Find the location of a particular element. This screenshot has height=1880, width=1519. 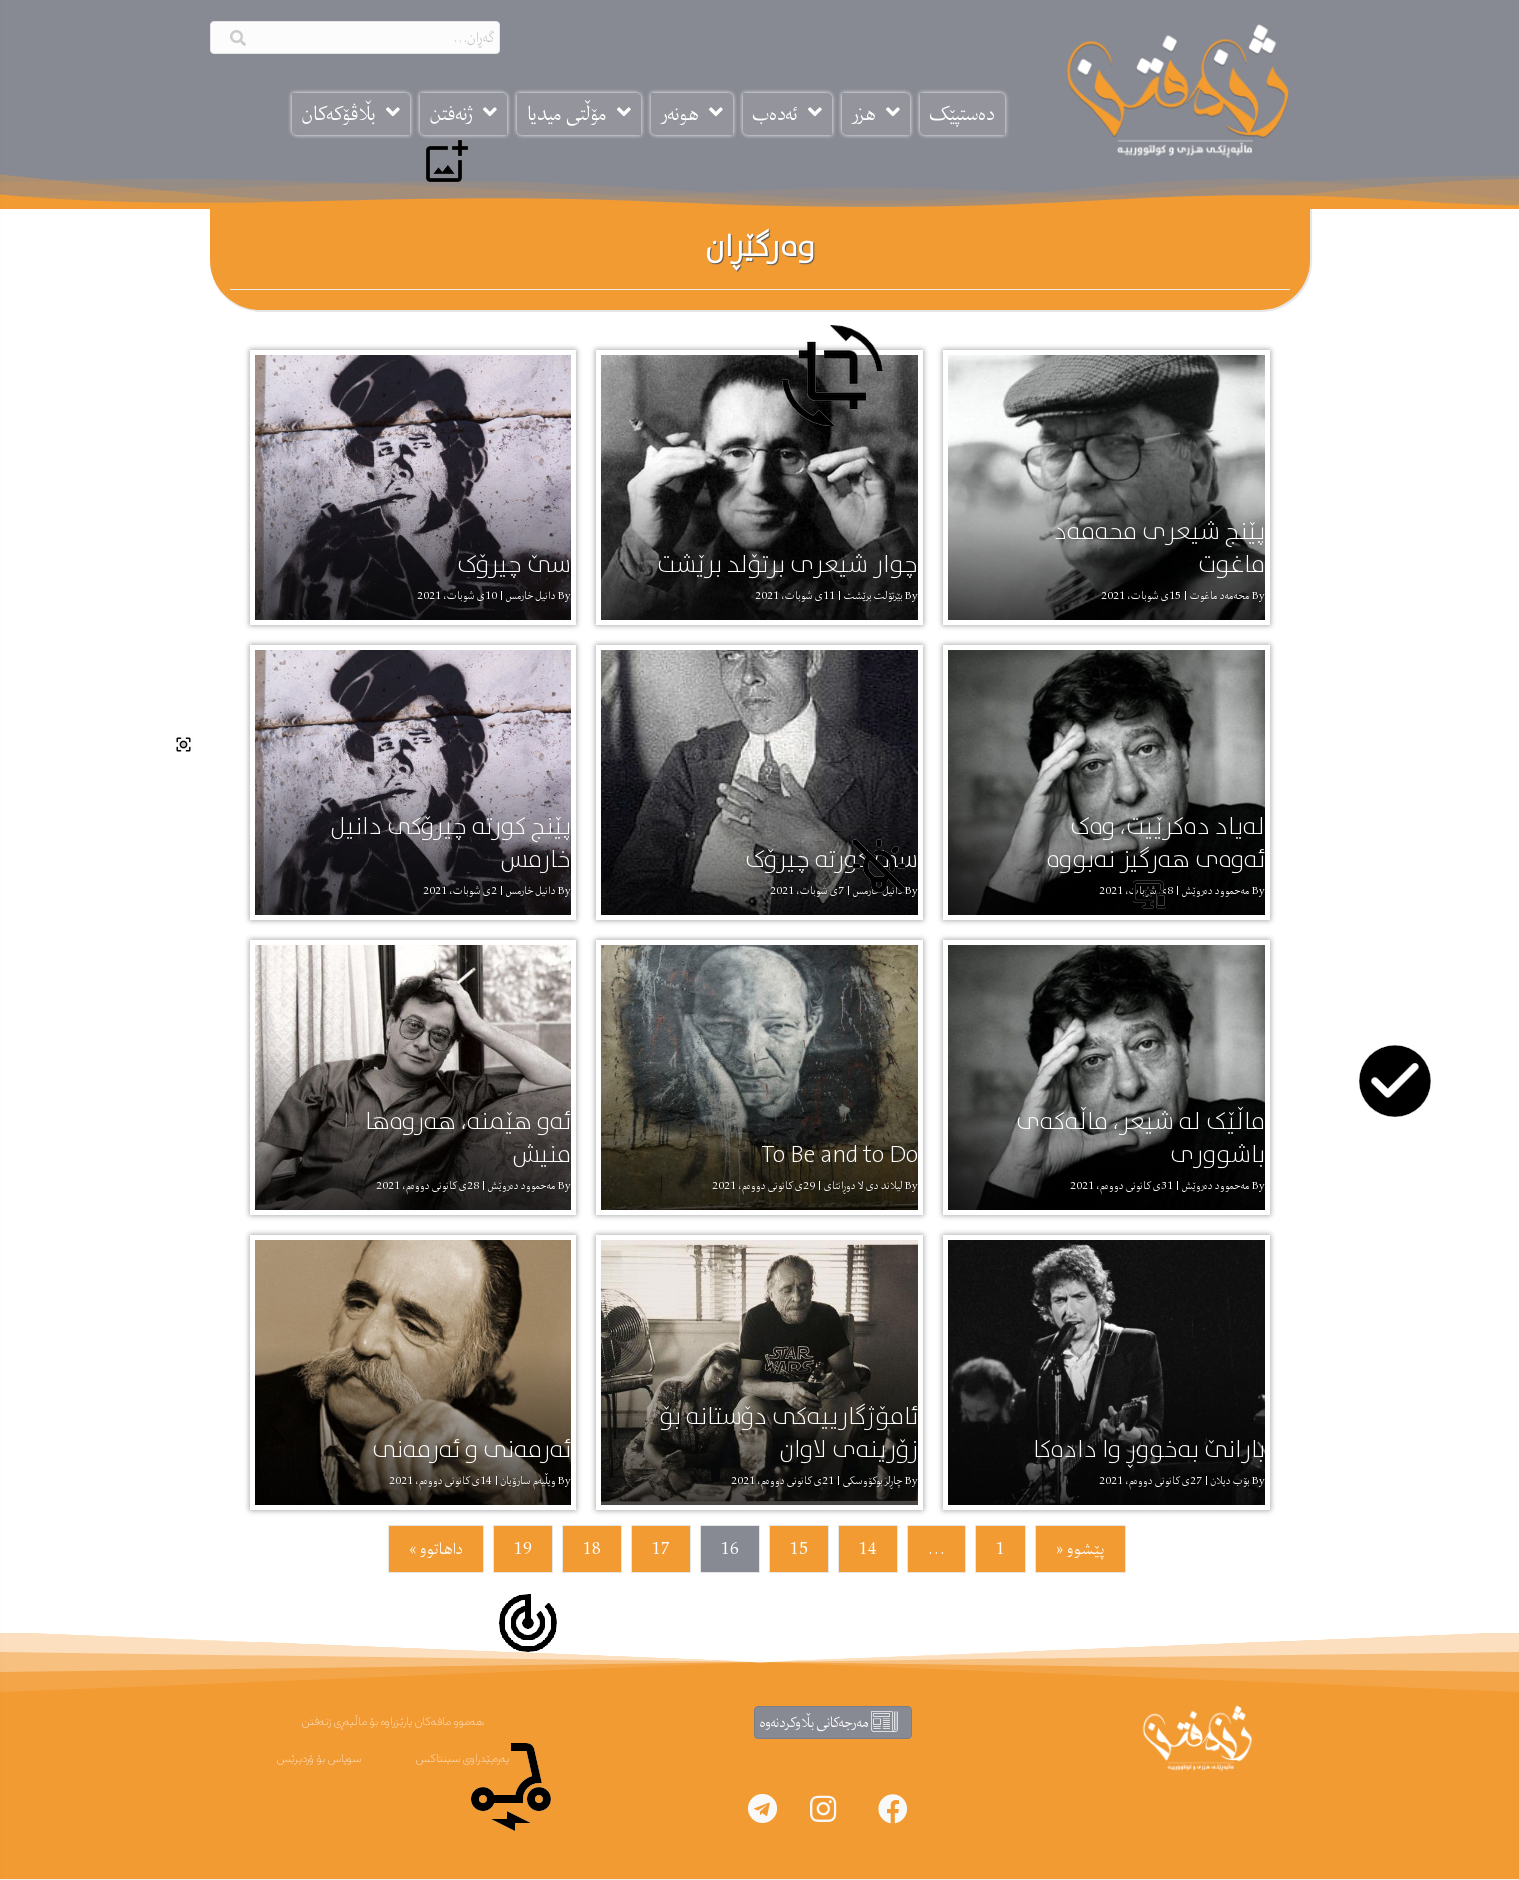

select electric scooter as transportation mode is located at coordinates (511, 1787).